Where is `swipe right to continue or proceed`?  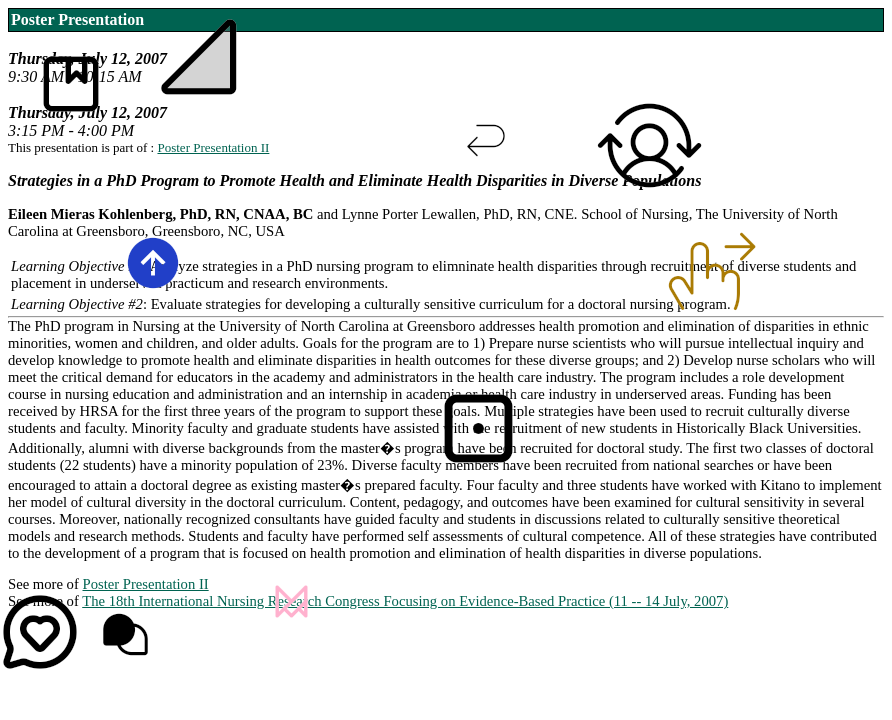 swipe right to continue or proceed is located at coordinates (707, 274).